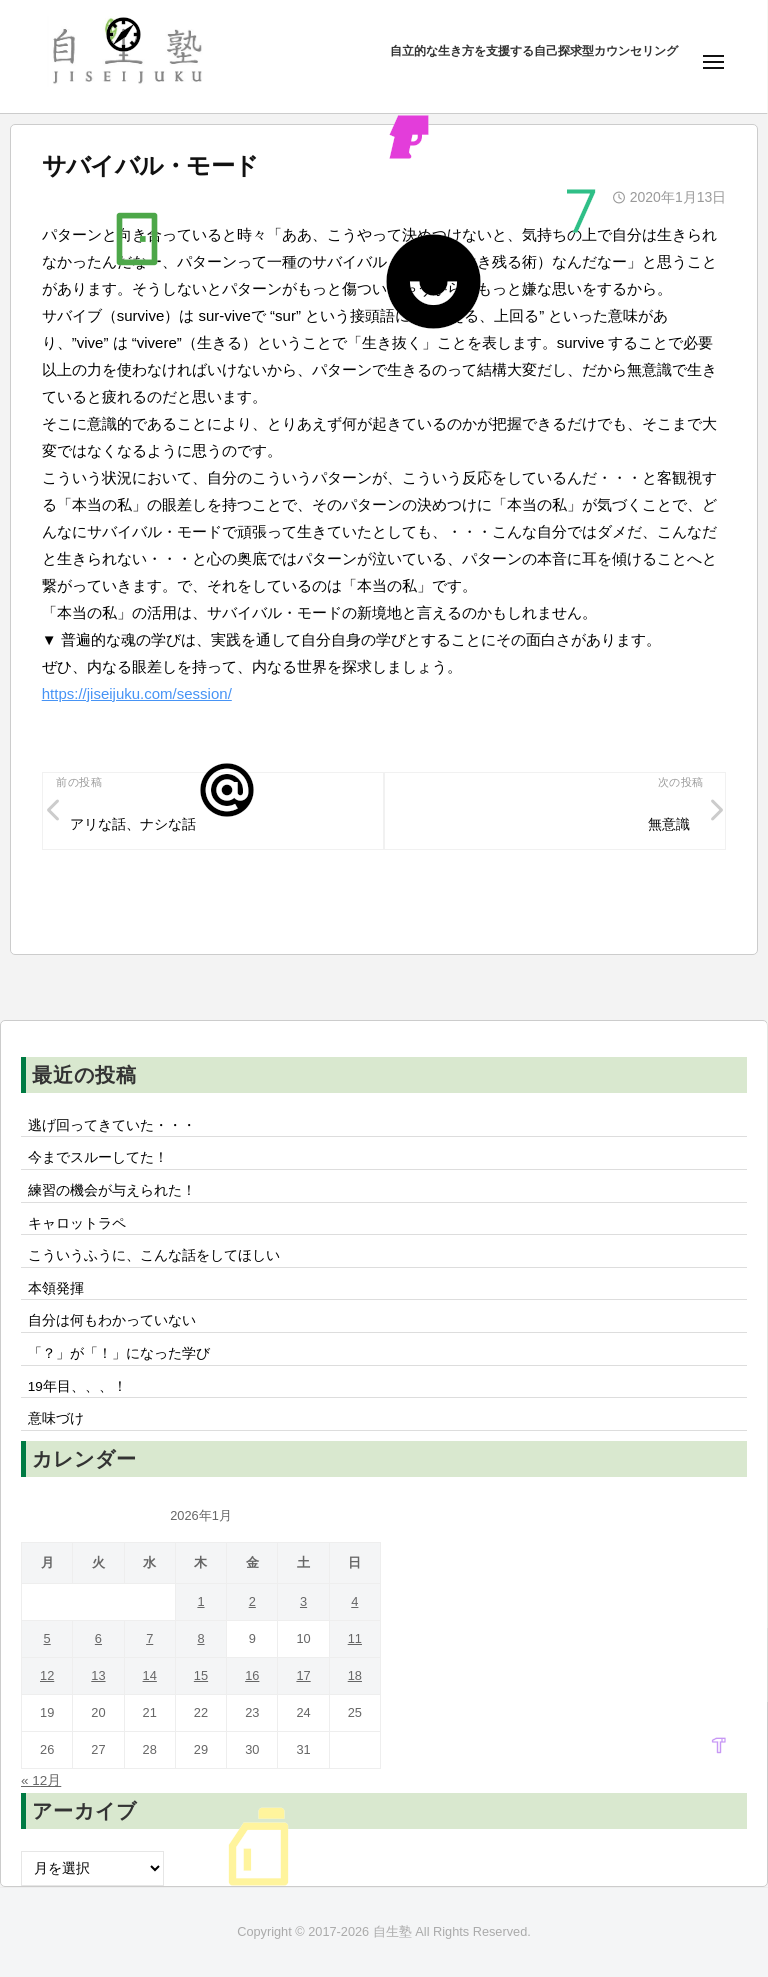 Image resolution: width=768 pixels, height=1977 pixels. I want to click on find nearby gas stations or fuel locations, so click(258, 1848).